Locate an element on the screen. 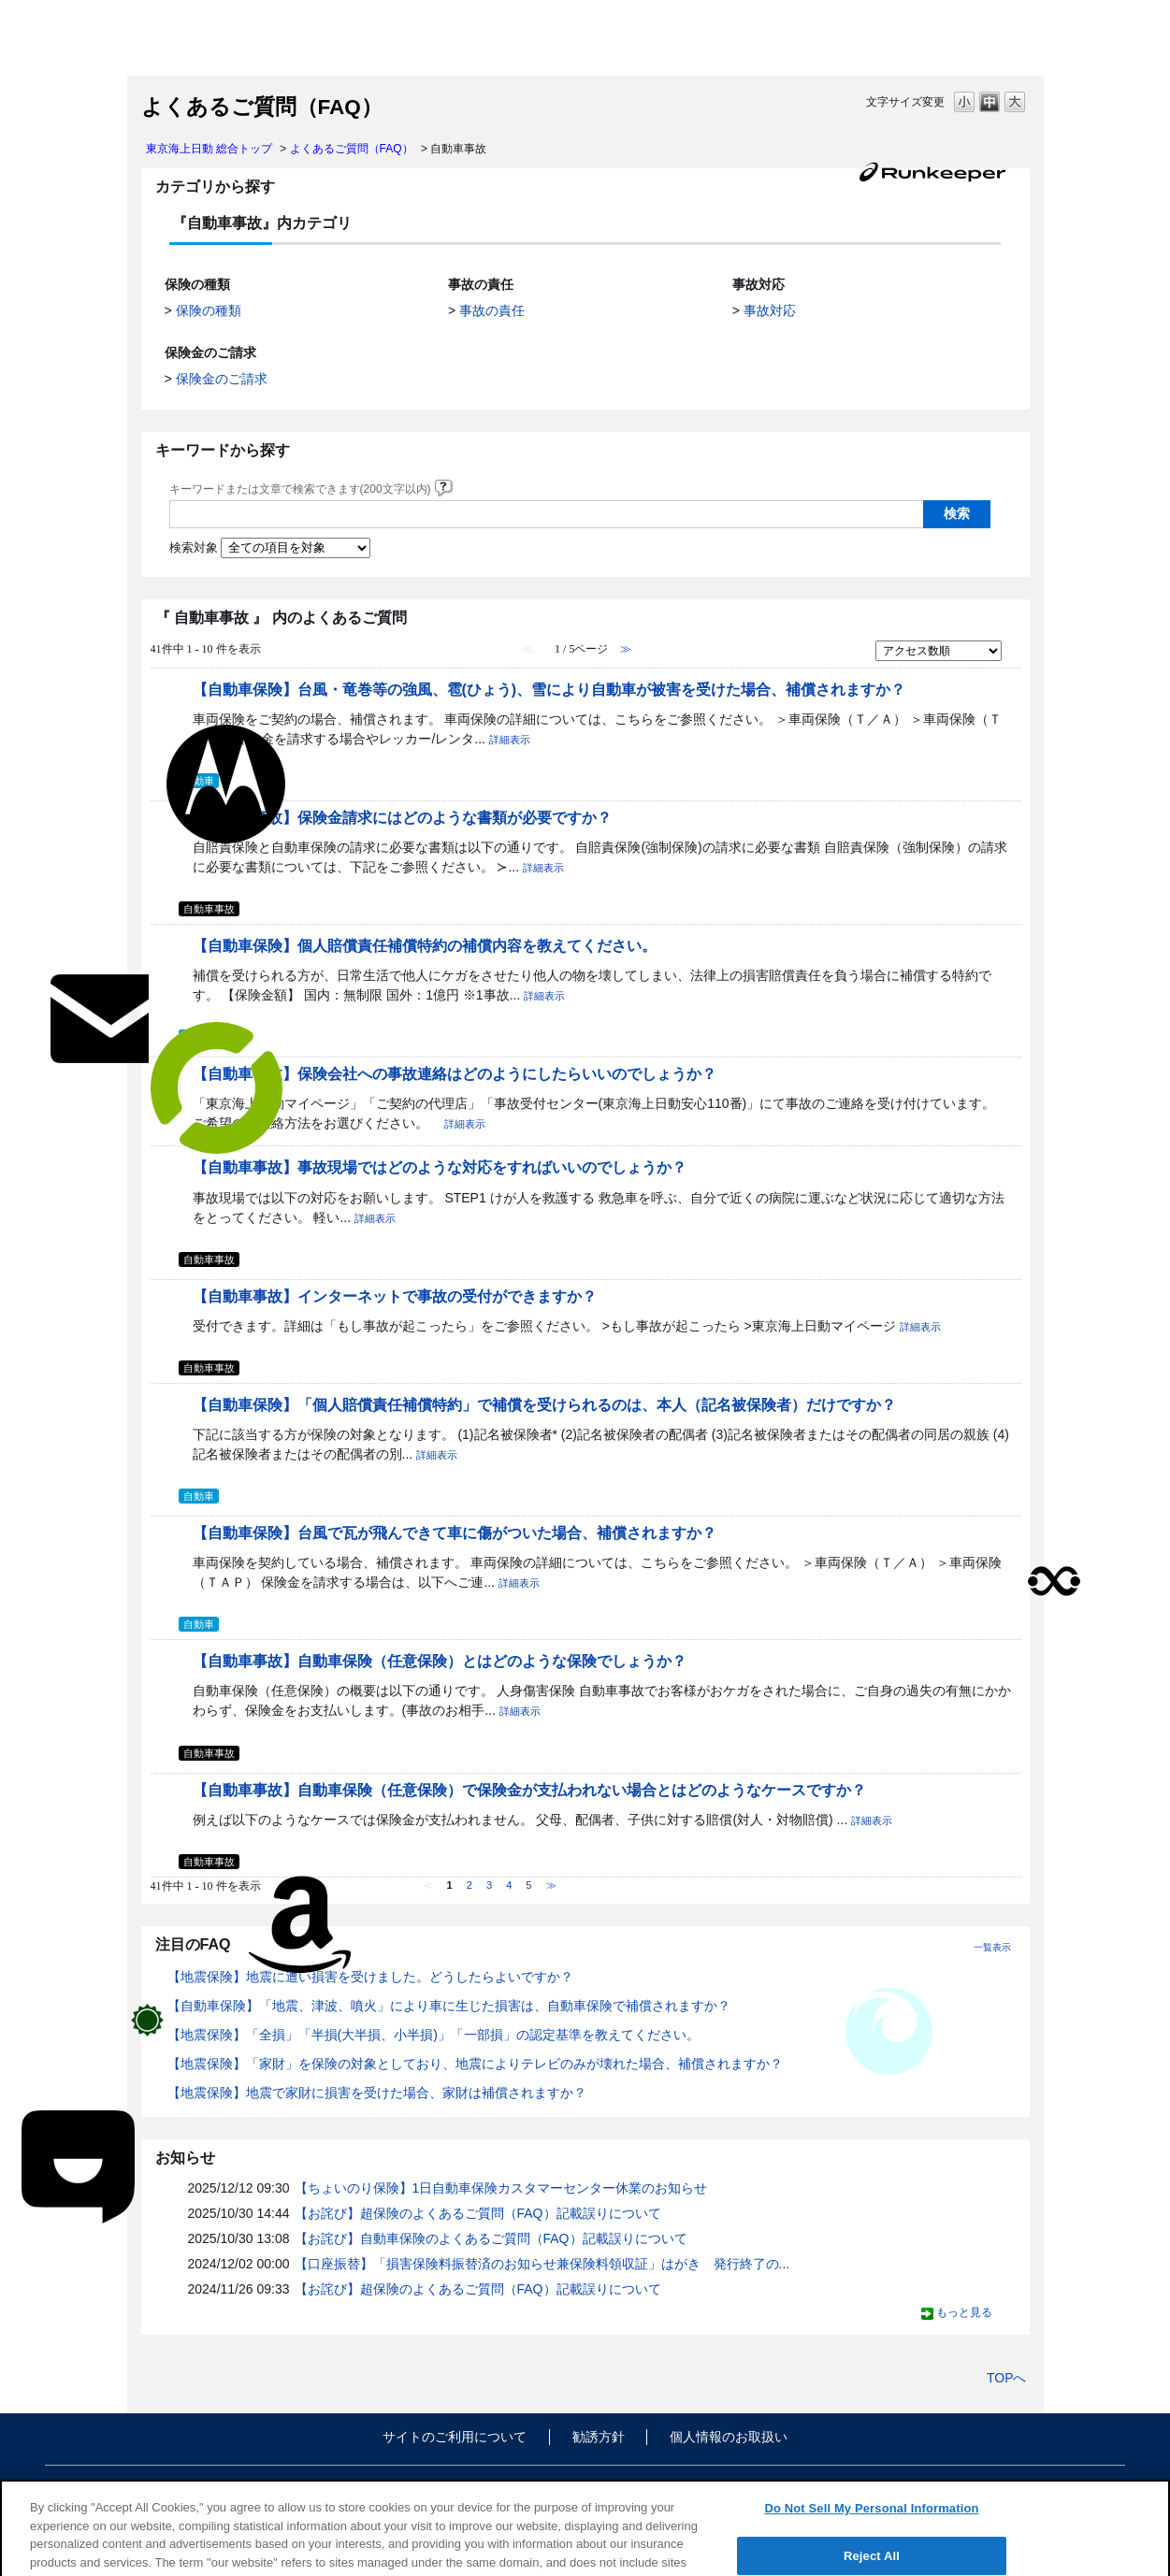  open the Answer Q&A platform is located at coordinates (78, 2166).